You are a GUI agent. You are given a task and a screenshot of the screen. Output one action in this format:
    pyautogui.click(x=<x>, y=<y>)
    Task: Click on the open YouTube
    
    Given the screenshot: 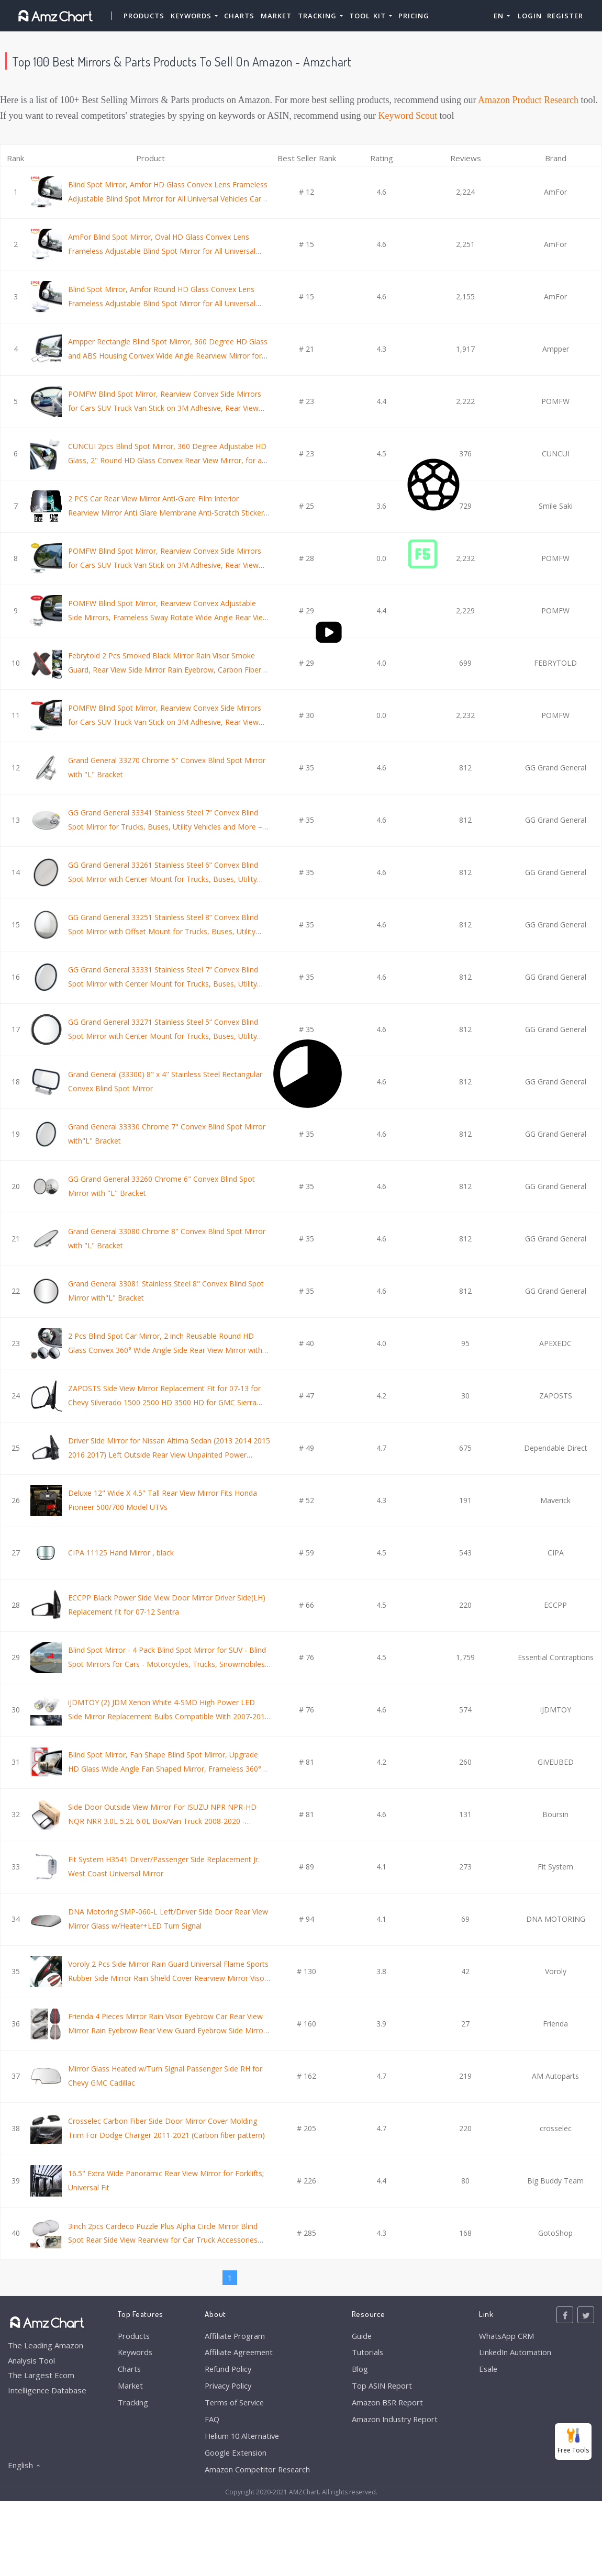 What is the action you would take?
    pyautogui.click(x=329, y=632)
    